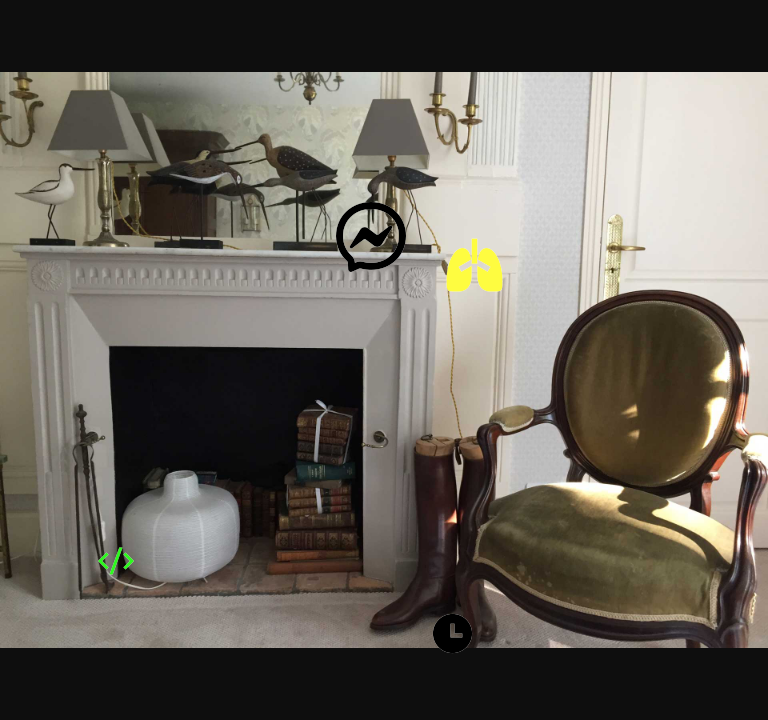 The height and width of the screenshot is (720, 768). I want to click on access respiratory health information, so click(474, 266).